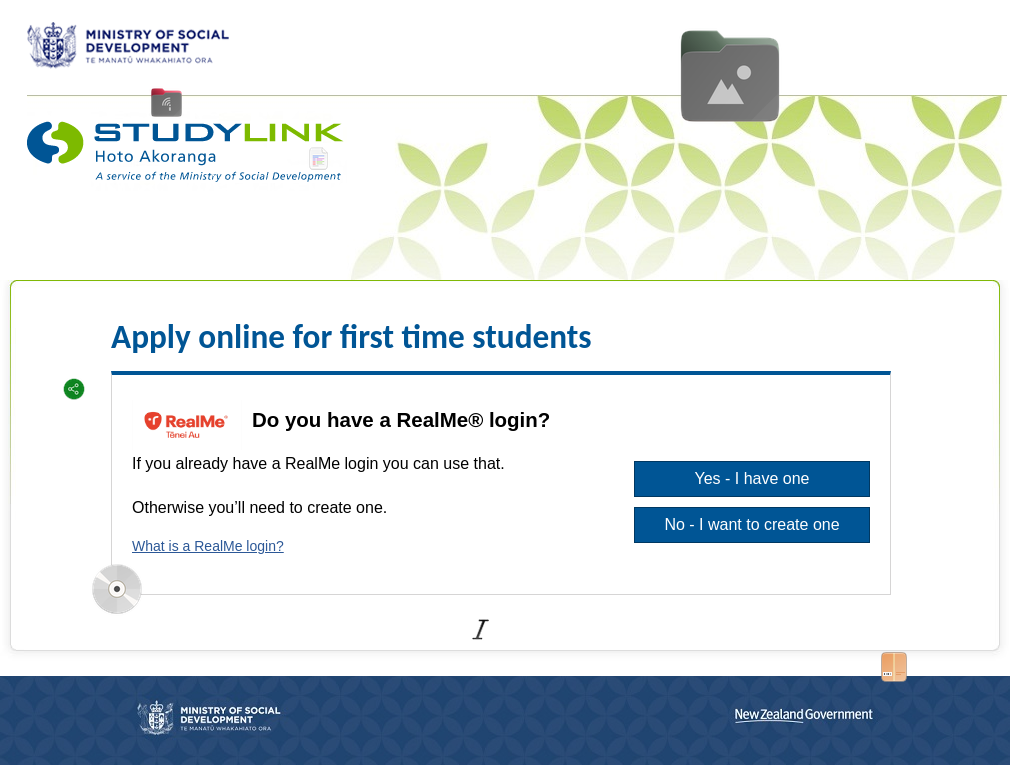 The image size is (1010, 768). I want to click on open insync cloud sync folder, so click(166, 102).